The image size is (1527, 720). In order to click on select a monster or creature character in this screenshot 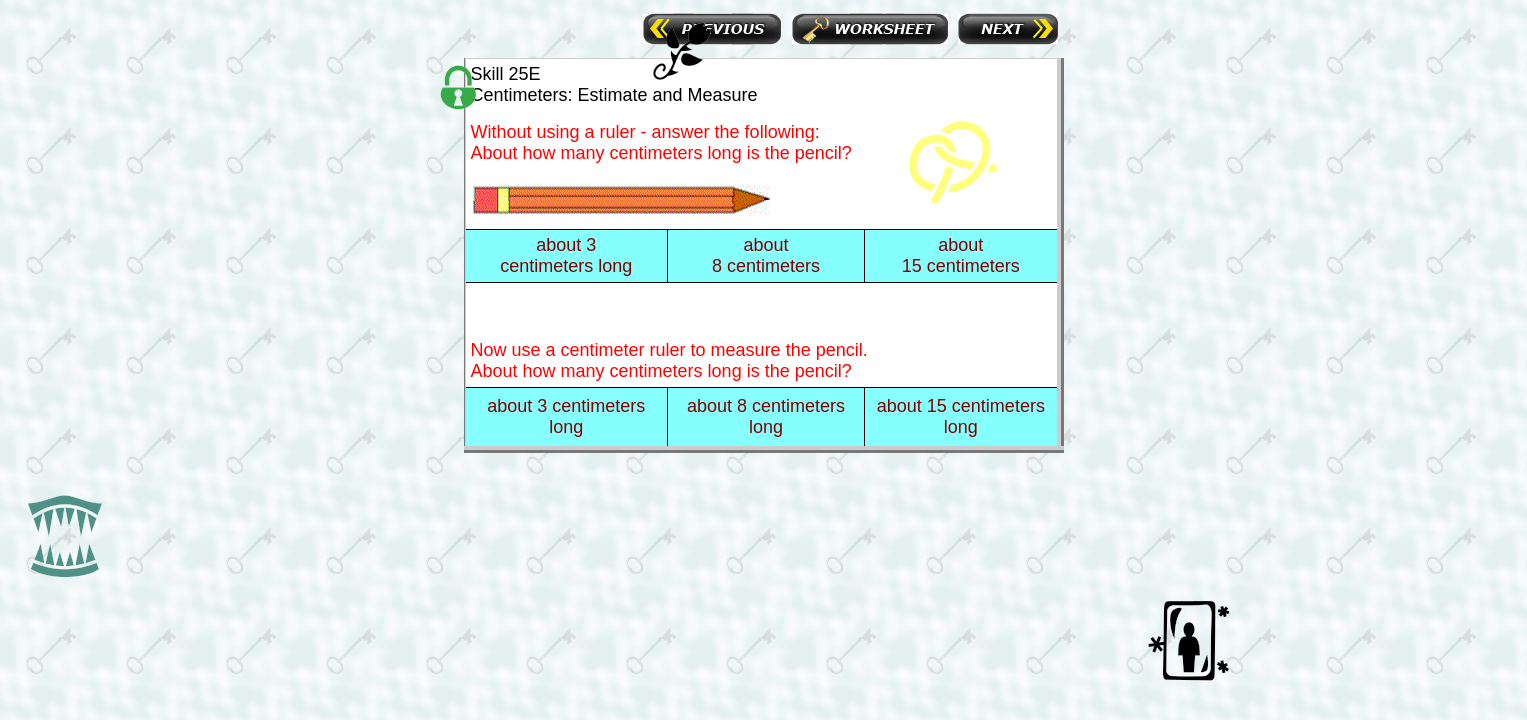, I will do `click(66, 536)`.